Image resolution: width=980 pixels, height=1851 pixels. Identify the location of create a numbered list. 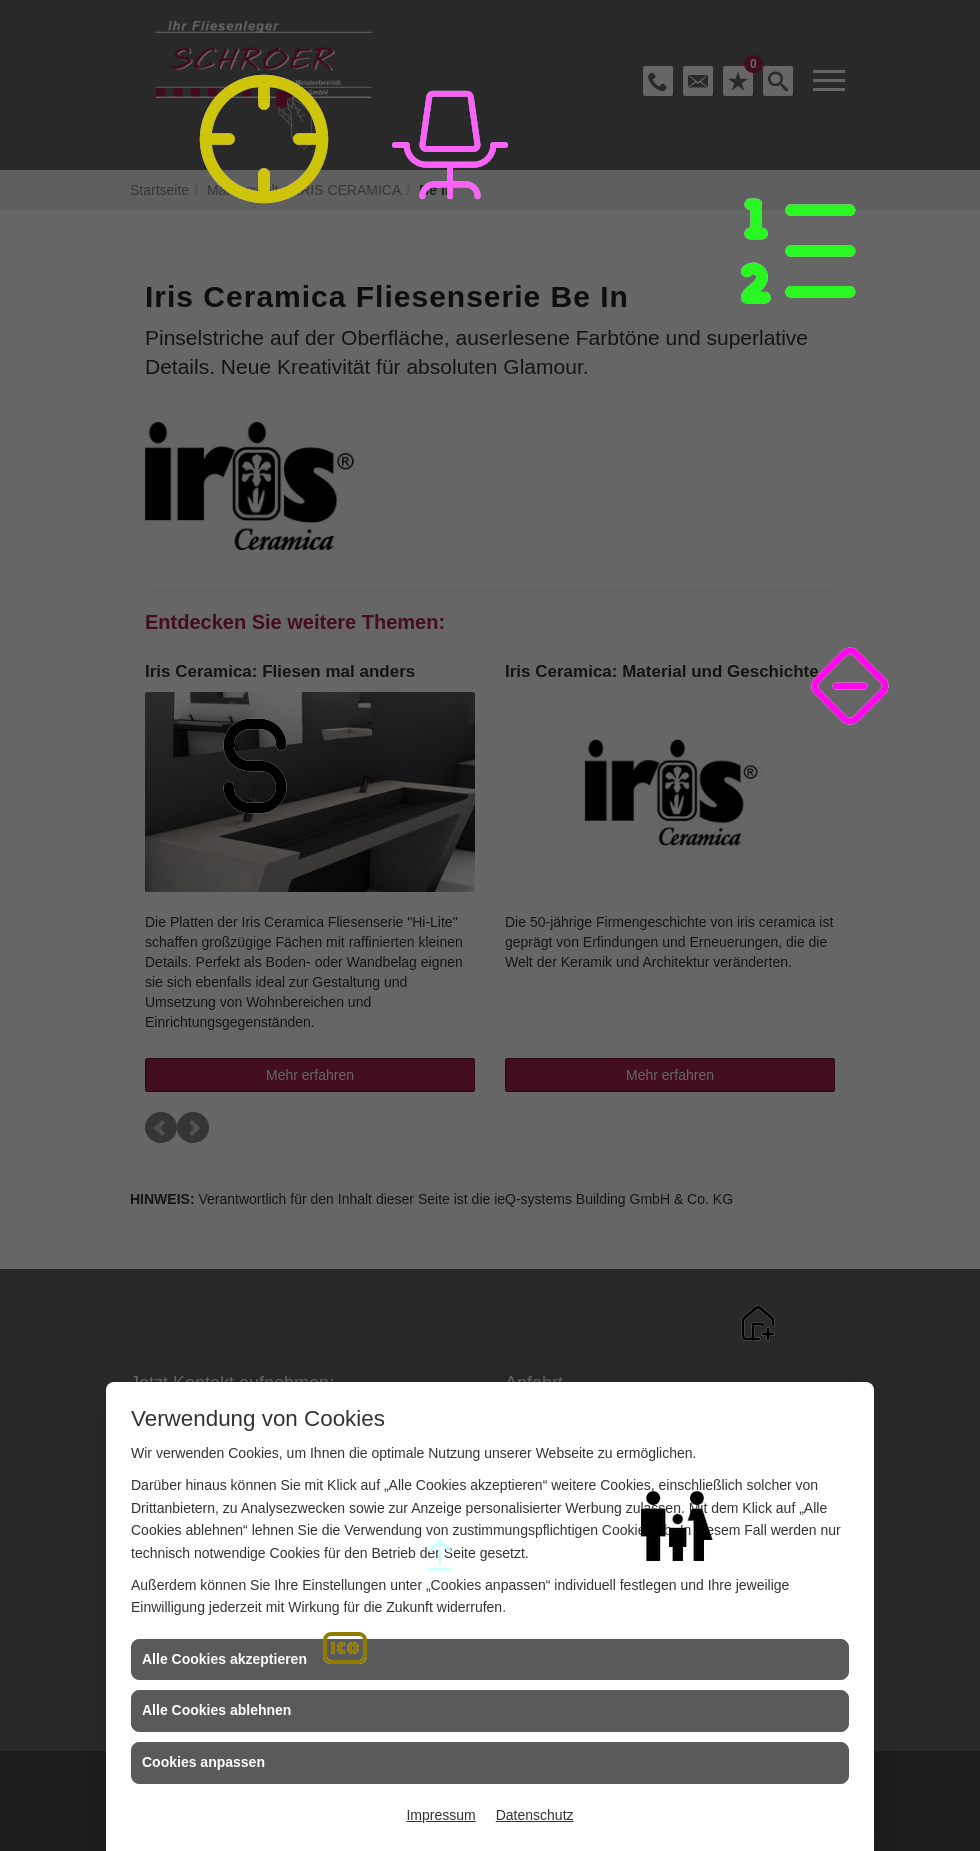
(797, 251).